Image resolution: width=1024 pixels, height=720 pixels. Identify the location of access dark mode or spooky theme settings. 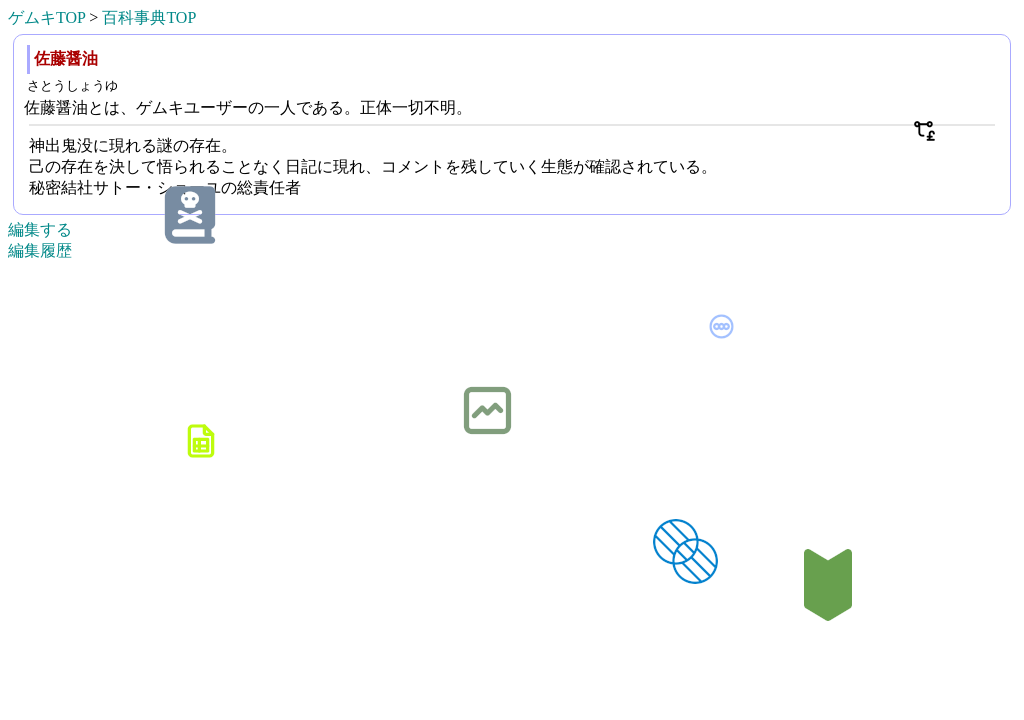
(190, 215).